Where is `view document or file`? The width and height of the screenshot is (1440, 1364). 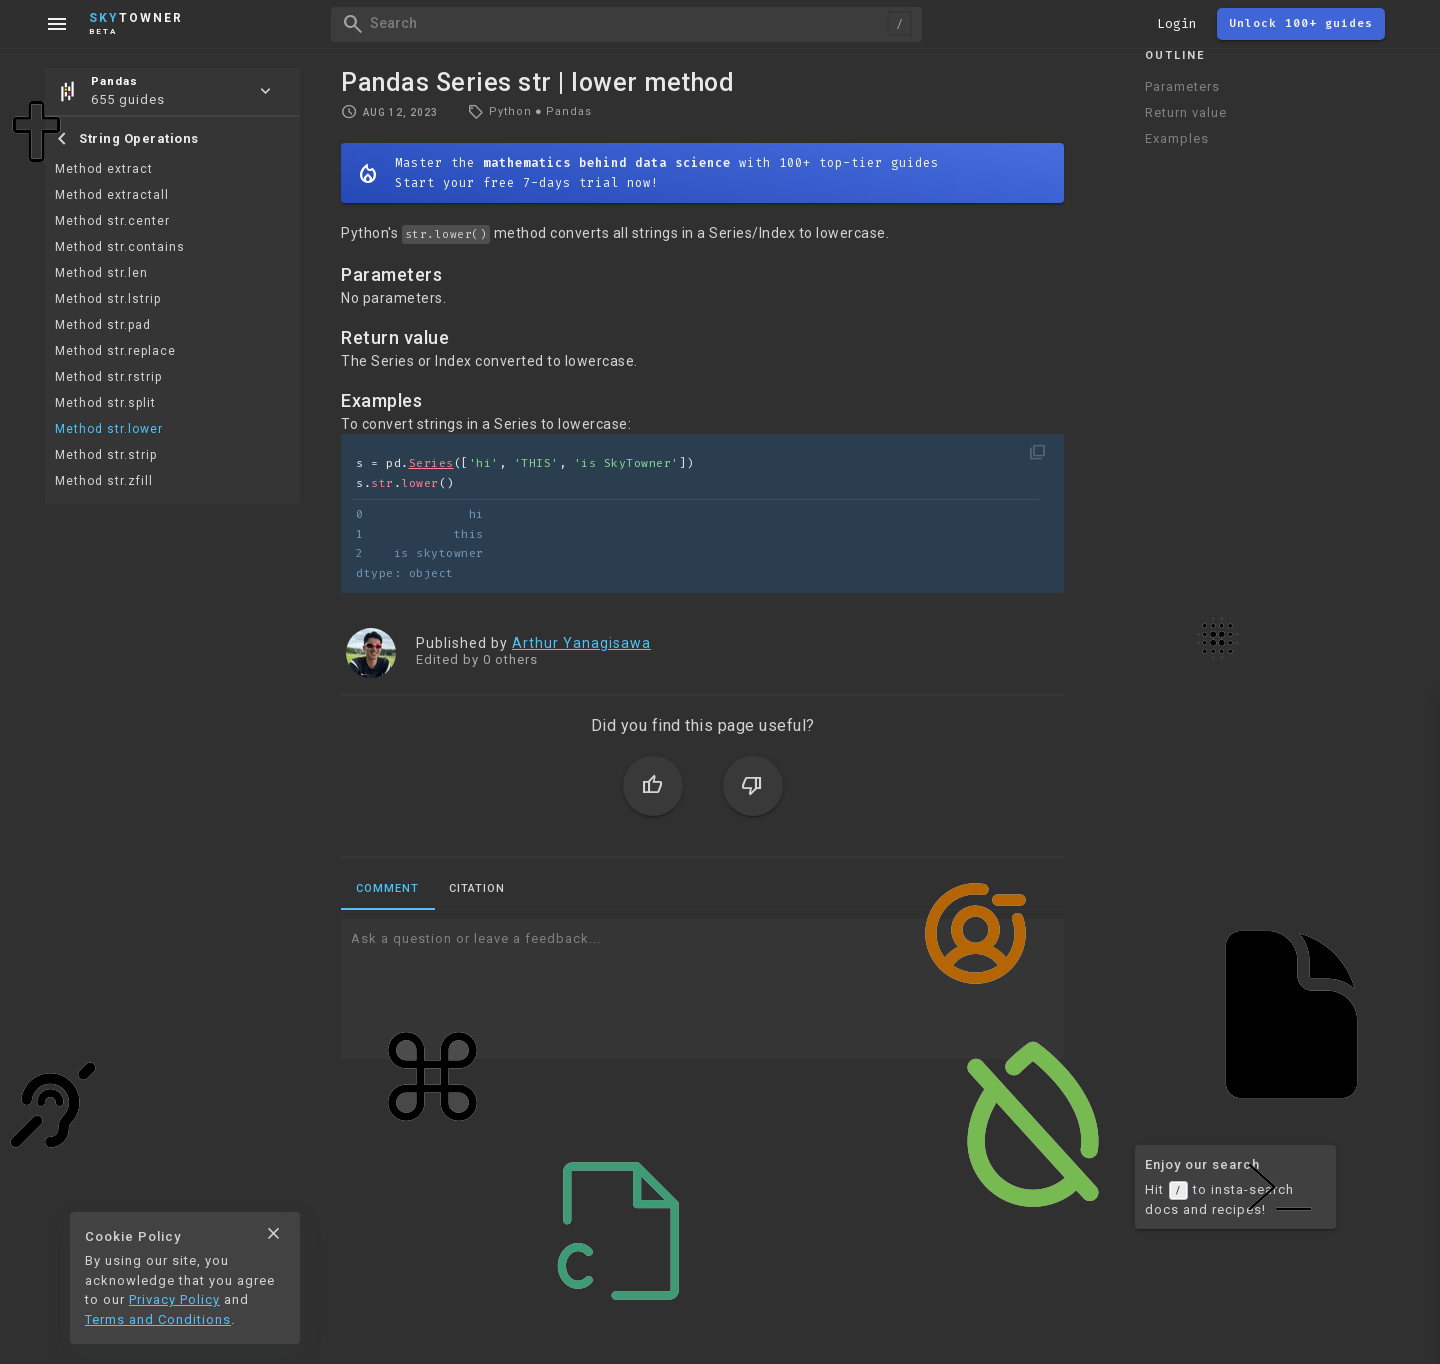 view document or file is located at coordinates (1291, 1014).